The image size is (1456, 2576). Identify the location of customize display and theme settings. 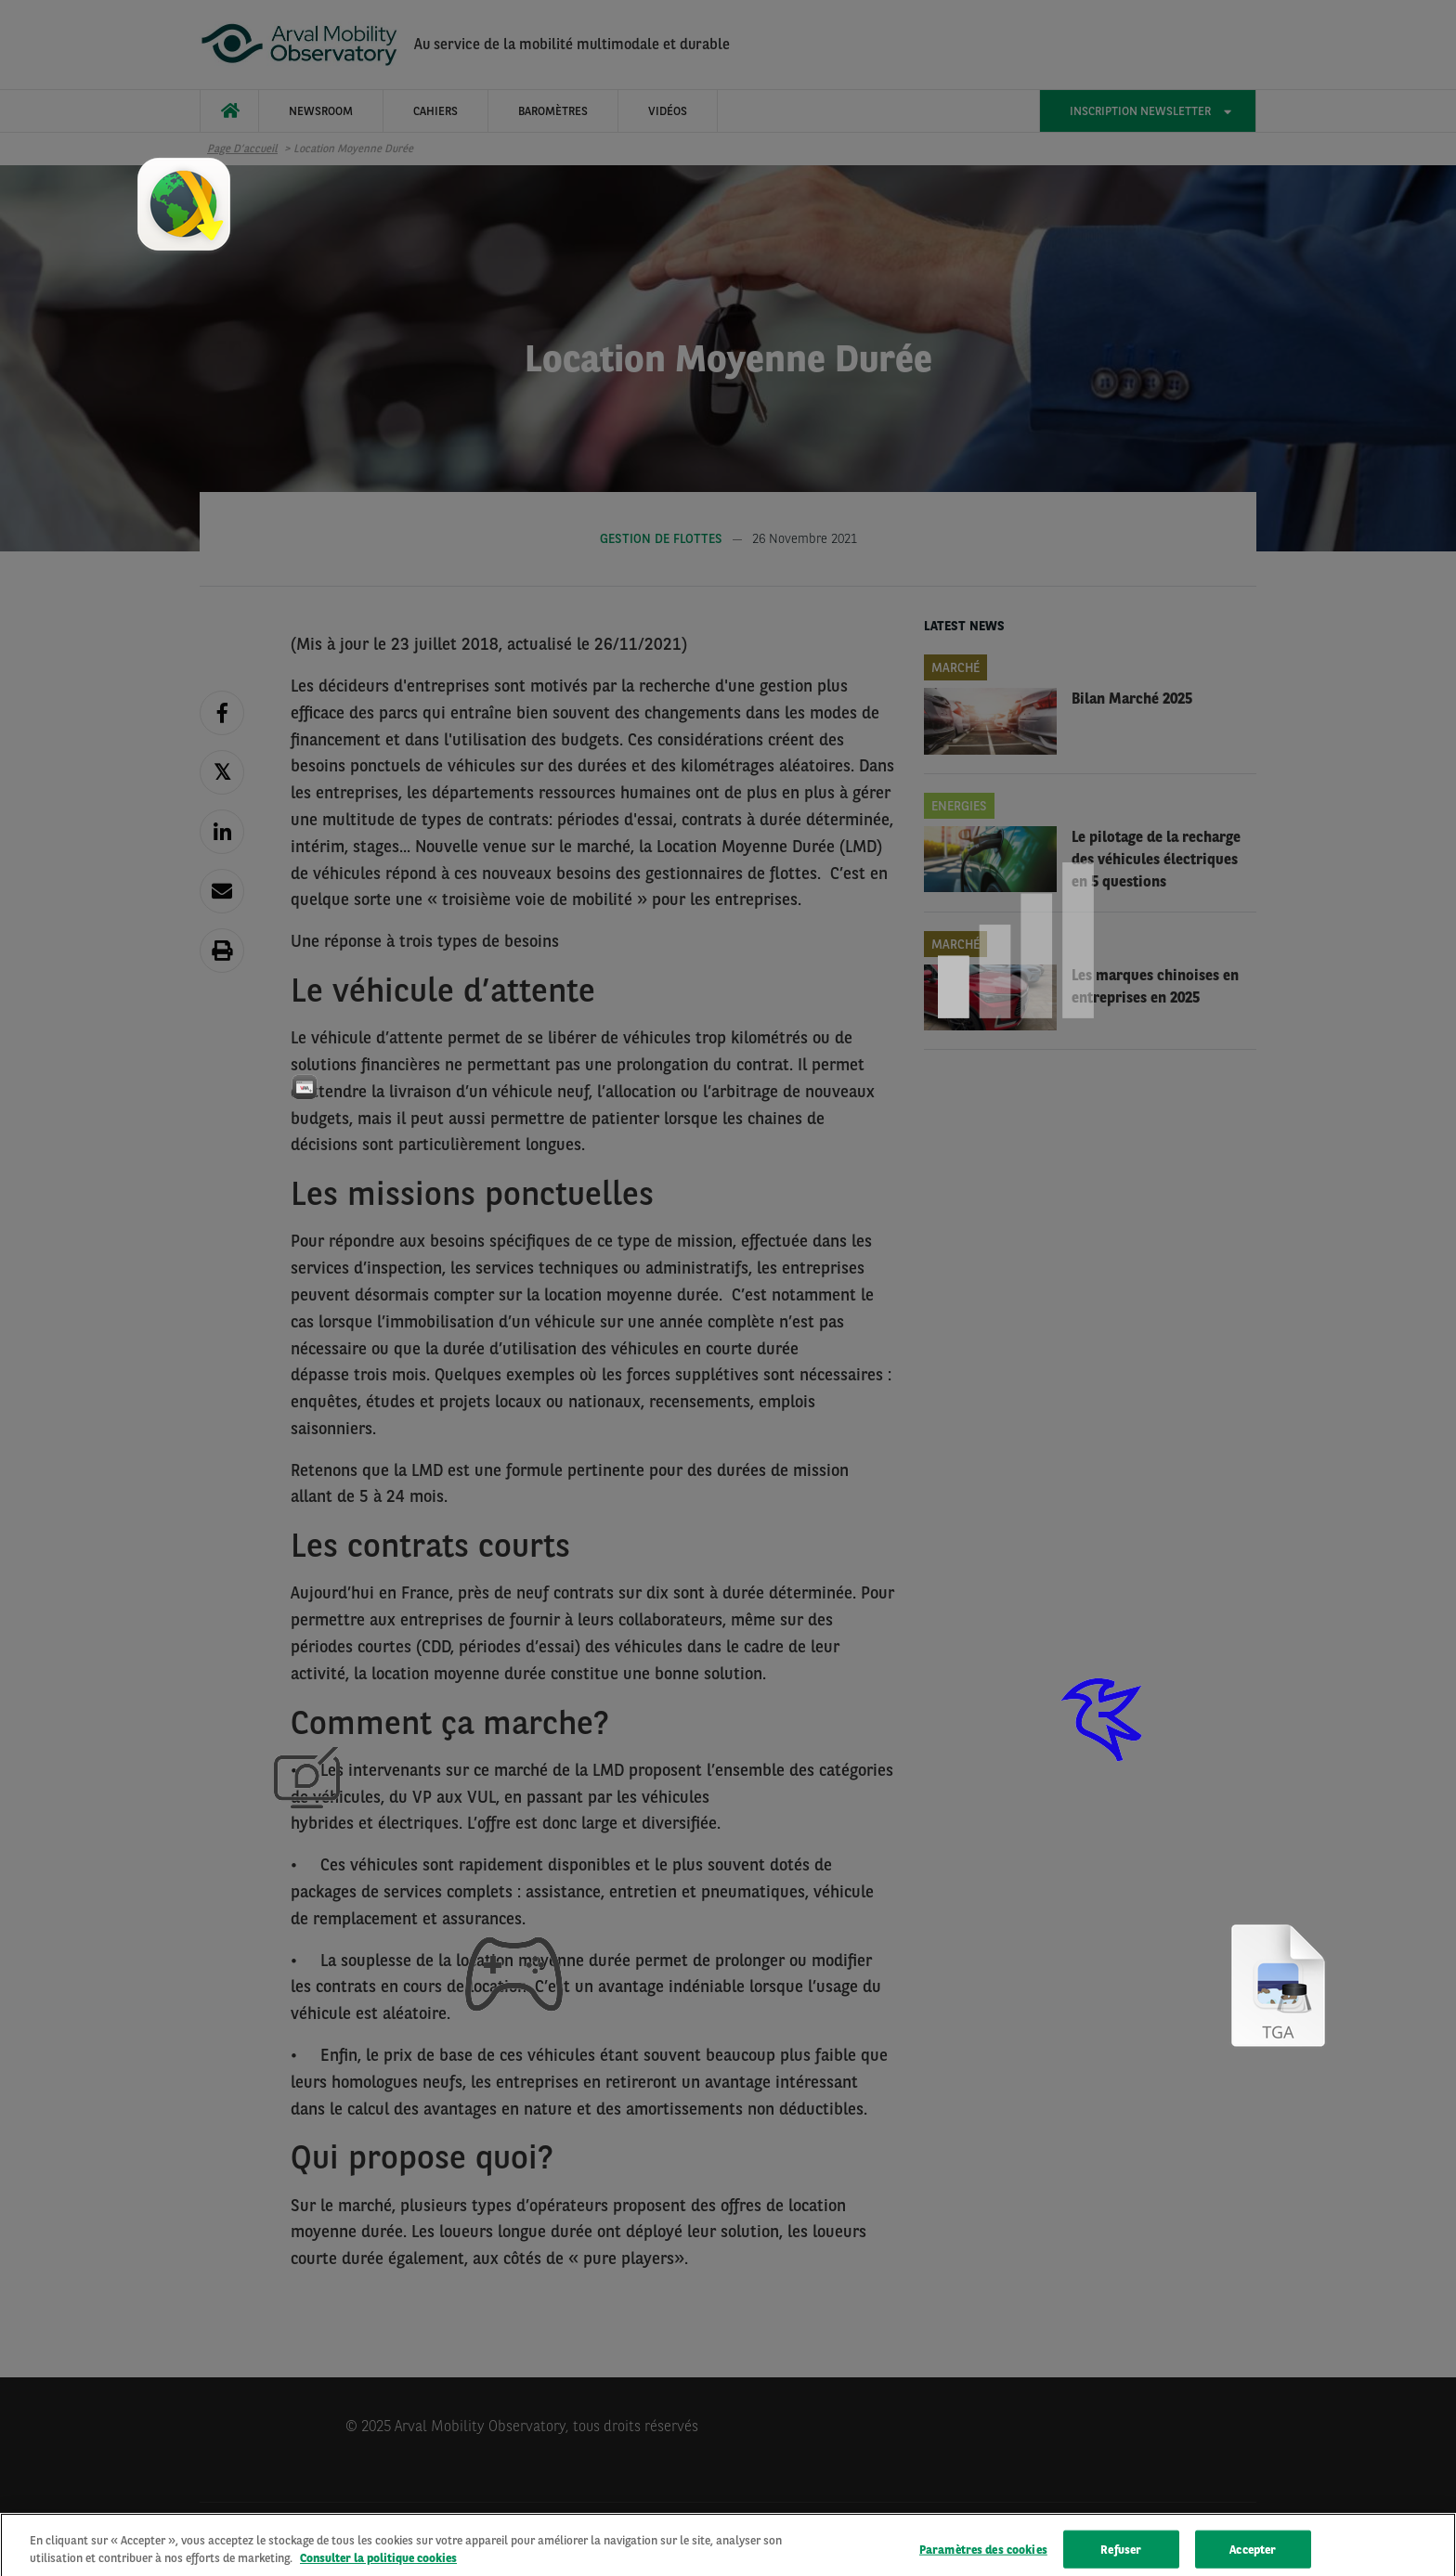
(306, 1780).